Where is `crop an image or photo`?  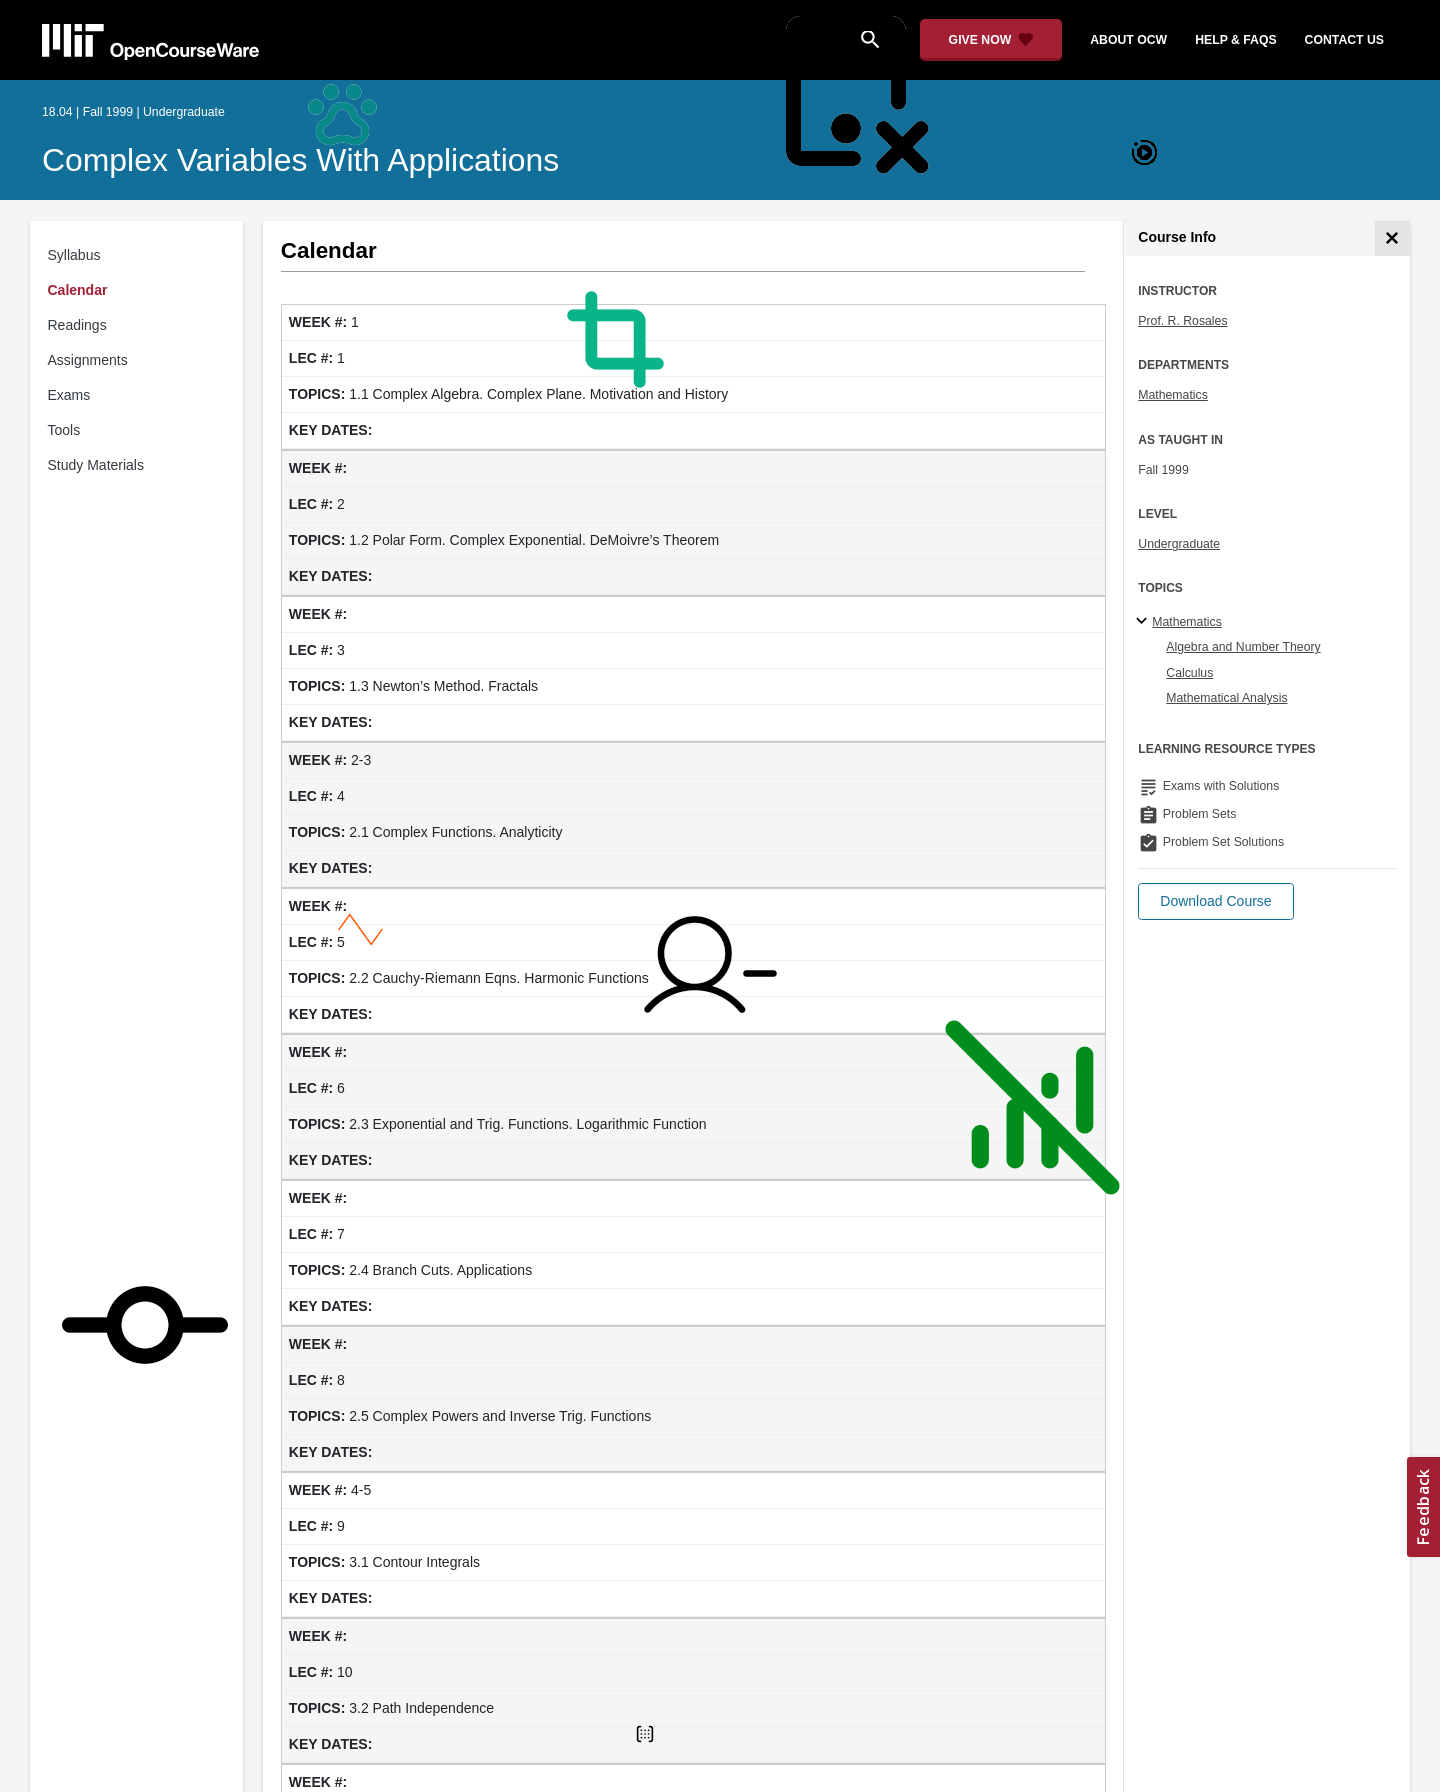 crop an image or photo is located at coordinates (615, 339).